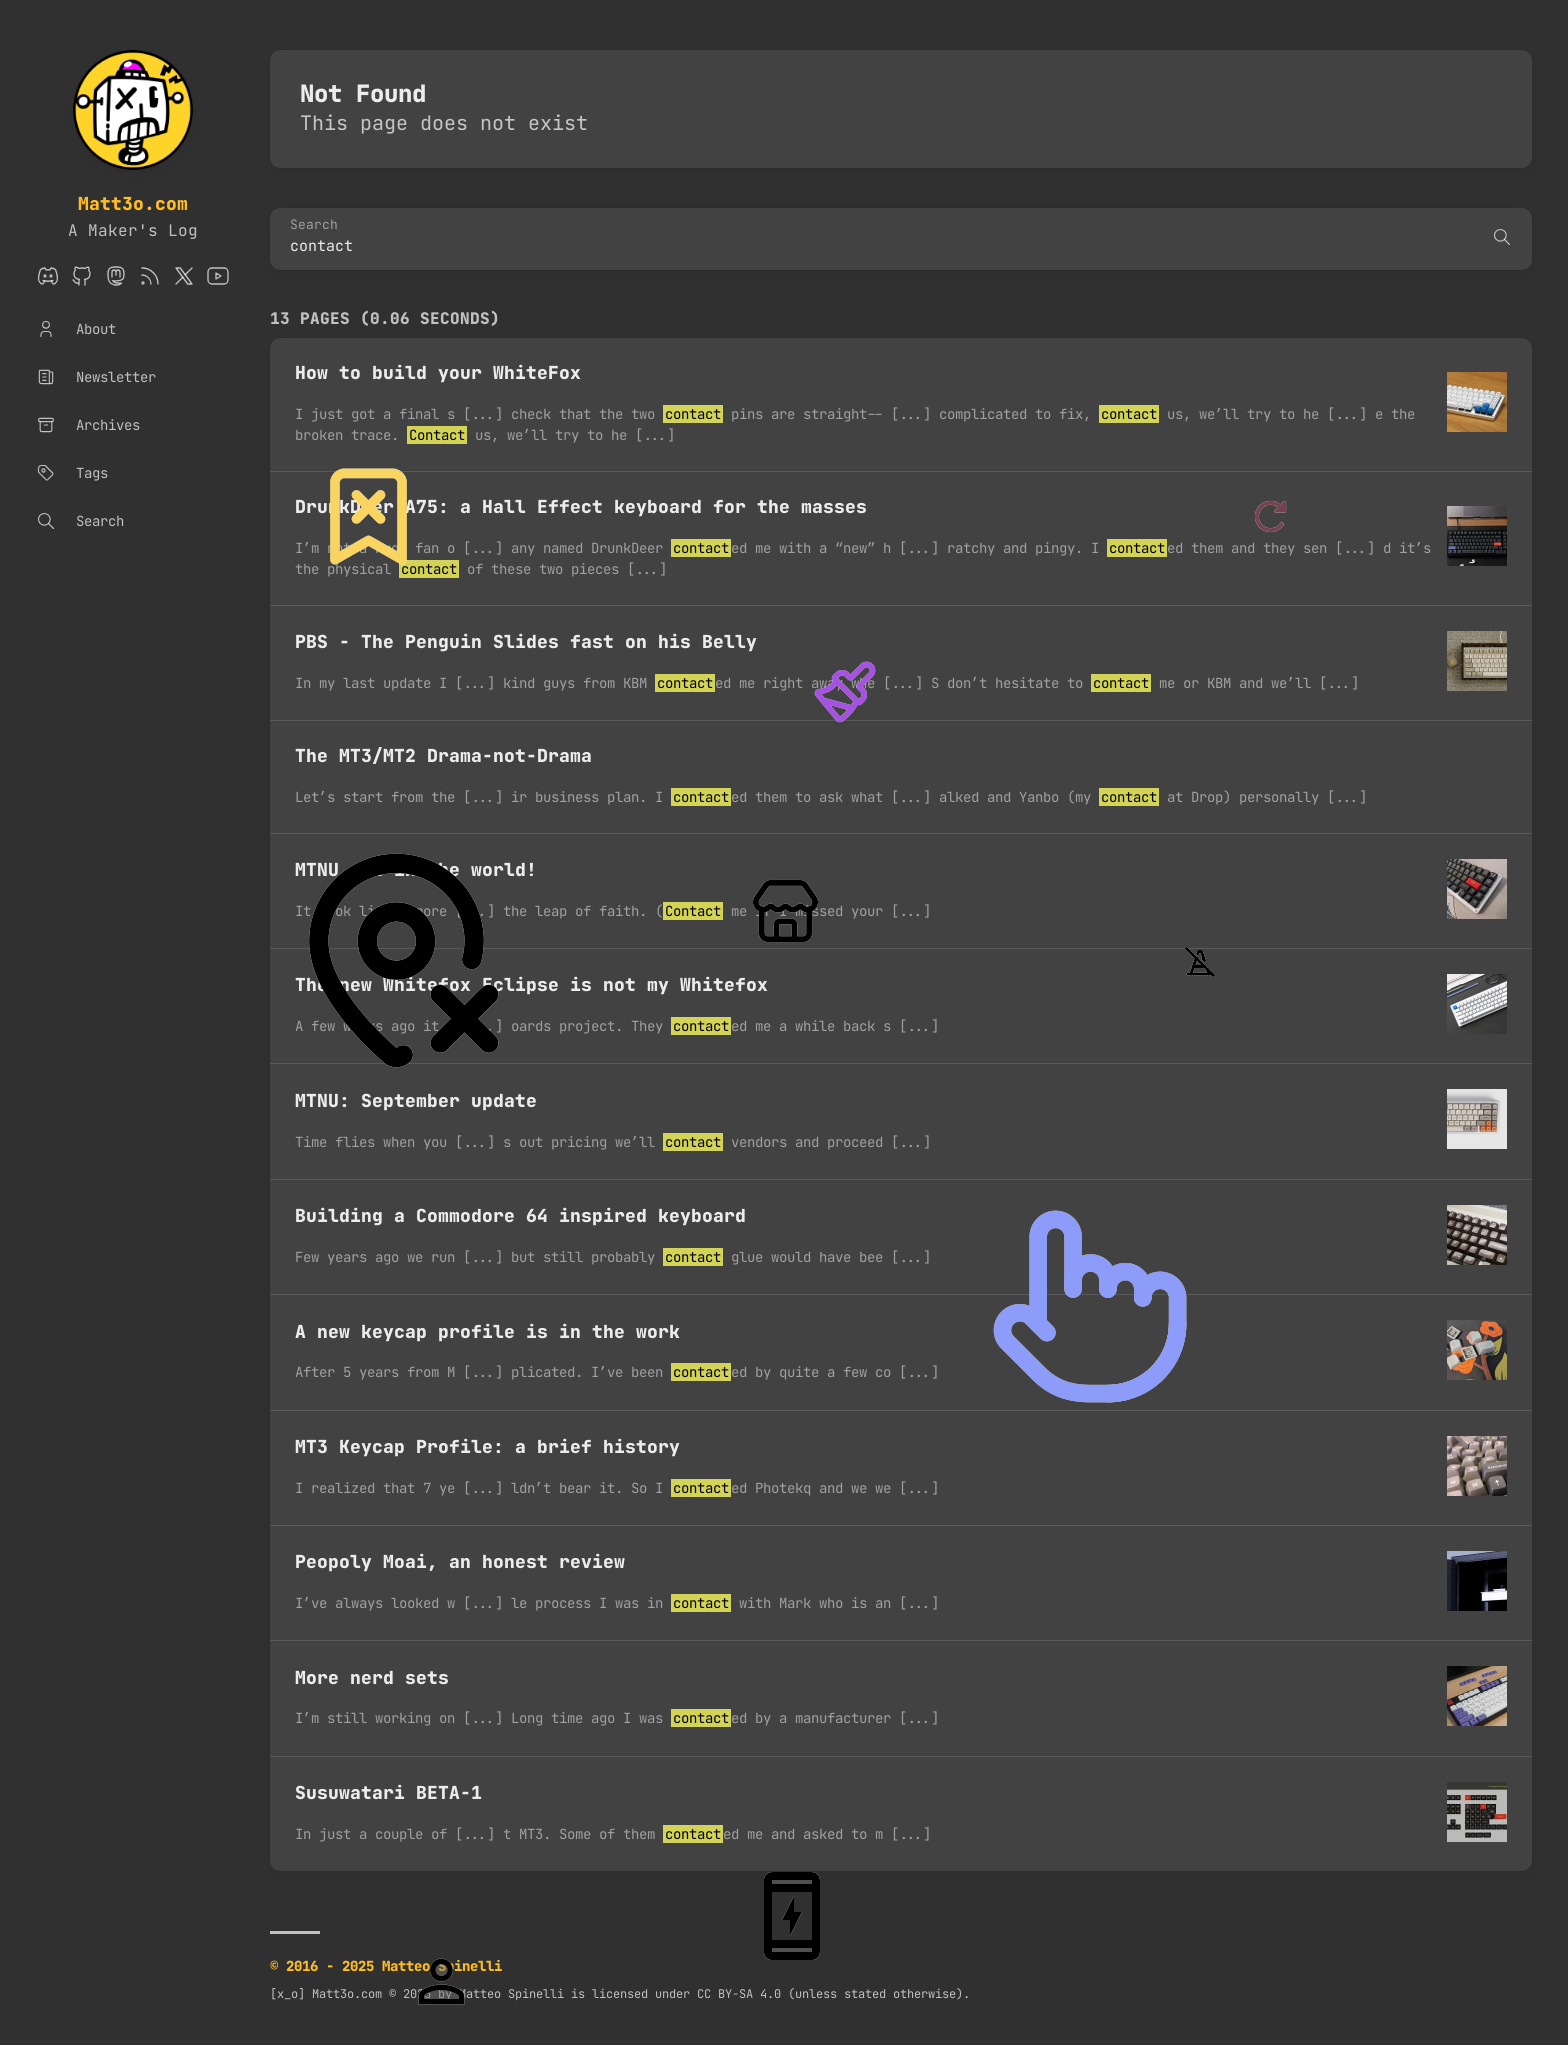 The height and width of the screenshot is (2045, 1568). I want to click on customize appearance or theme settings, so click(845, 692).